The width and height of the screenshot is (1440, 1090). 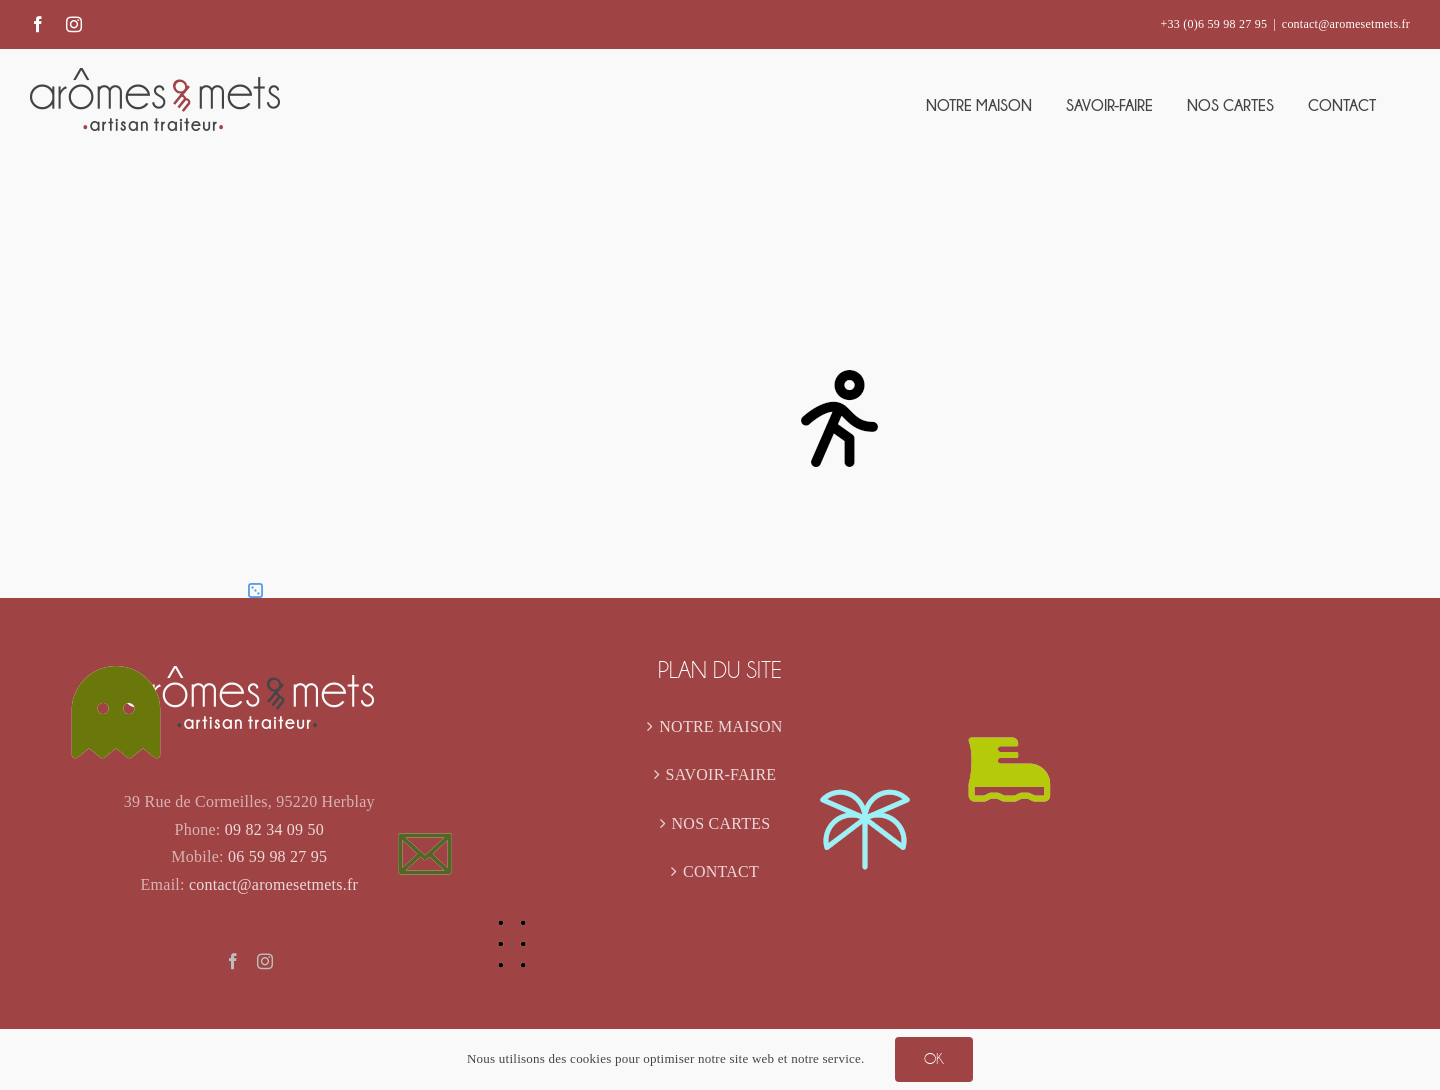 What do you see at coordinates (255, 590) in the screenshot?
I see `randomize or shuffle content` at bounding box center [255, 590].